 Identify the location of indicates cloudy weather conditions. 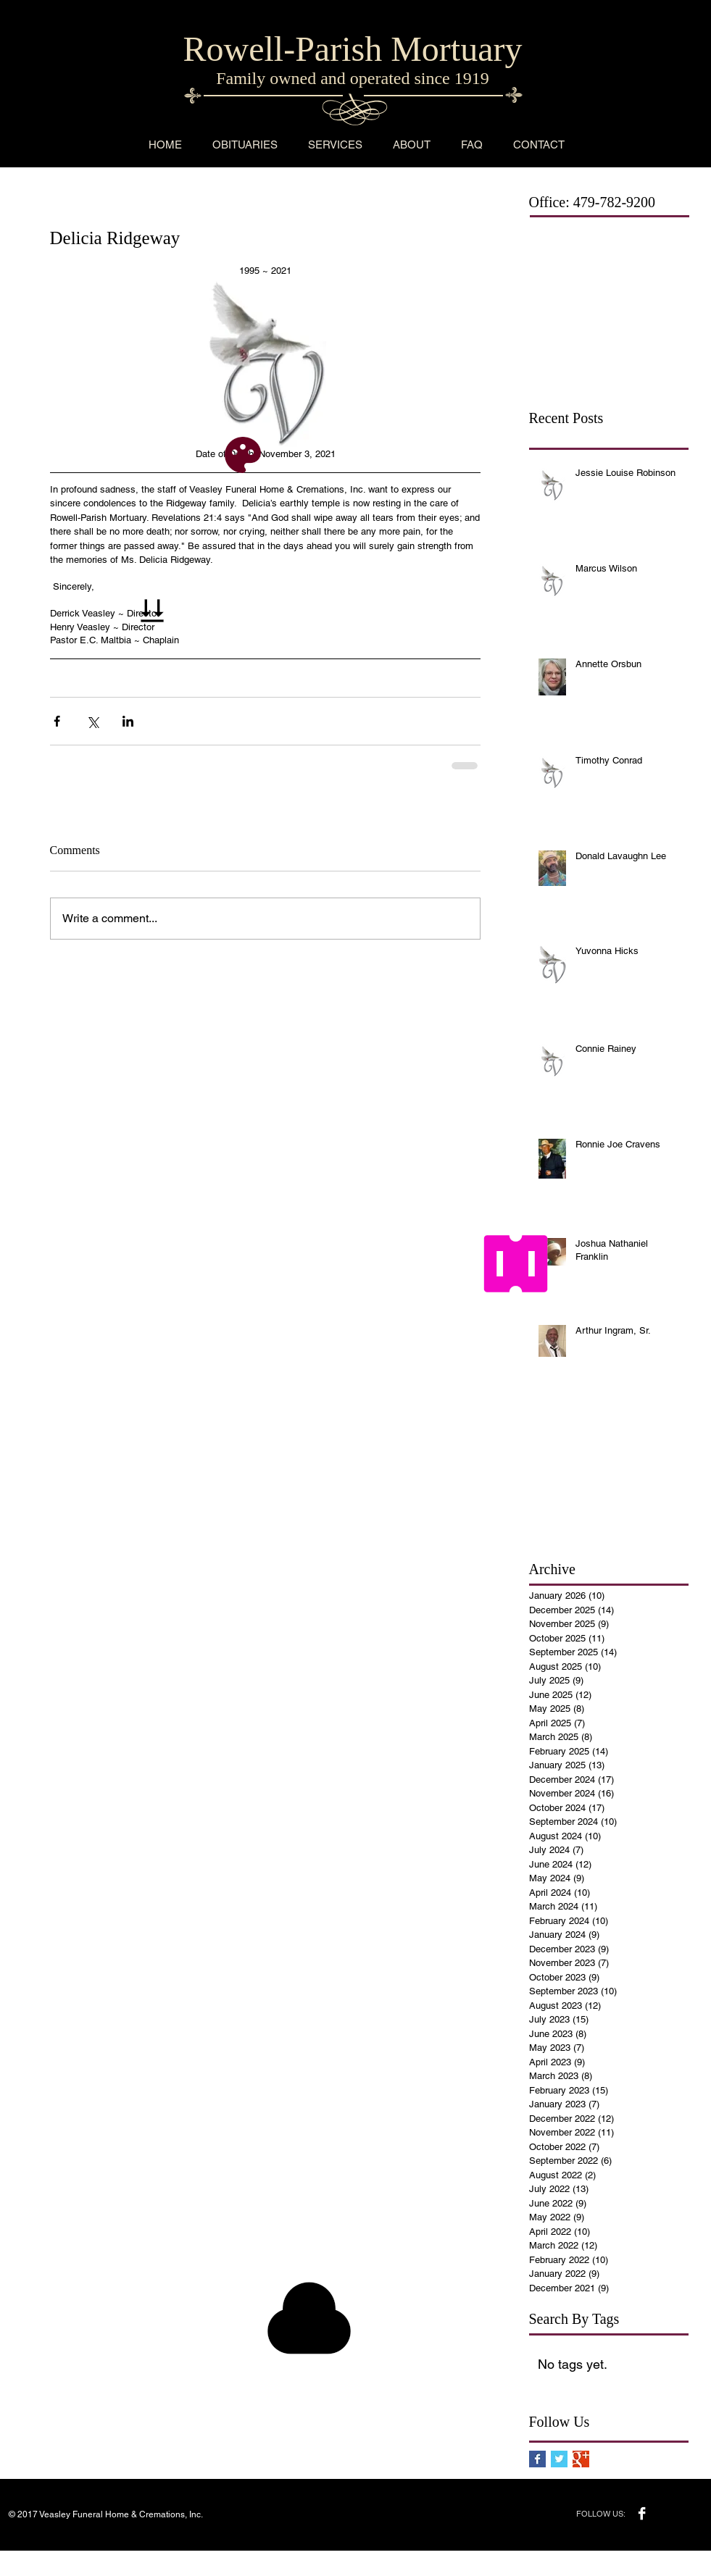
(309, 2320).